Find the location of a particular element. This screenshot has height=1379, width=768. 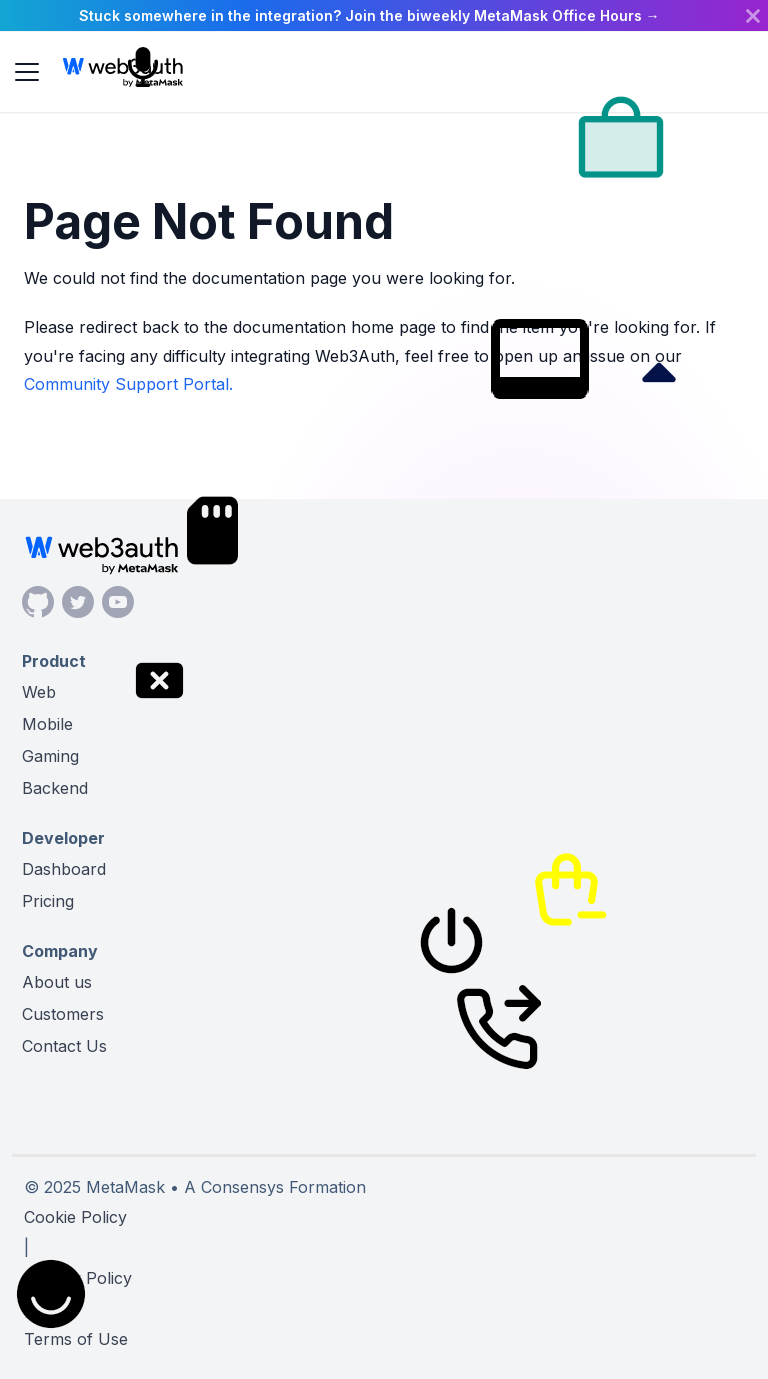

turn off or shut down the device is located at coordinates (451, 942).